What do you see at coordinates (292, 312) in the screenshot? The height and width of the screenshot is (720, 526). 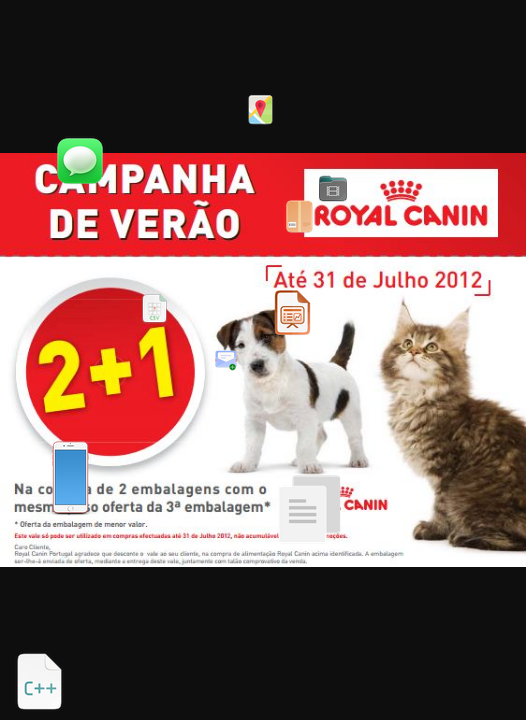 I see `libreoffice impress presentation file` at bounding box center [292, 312].